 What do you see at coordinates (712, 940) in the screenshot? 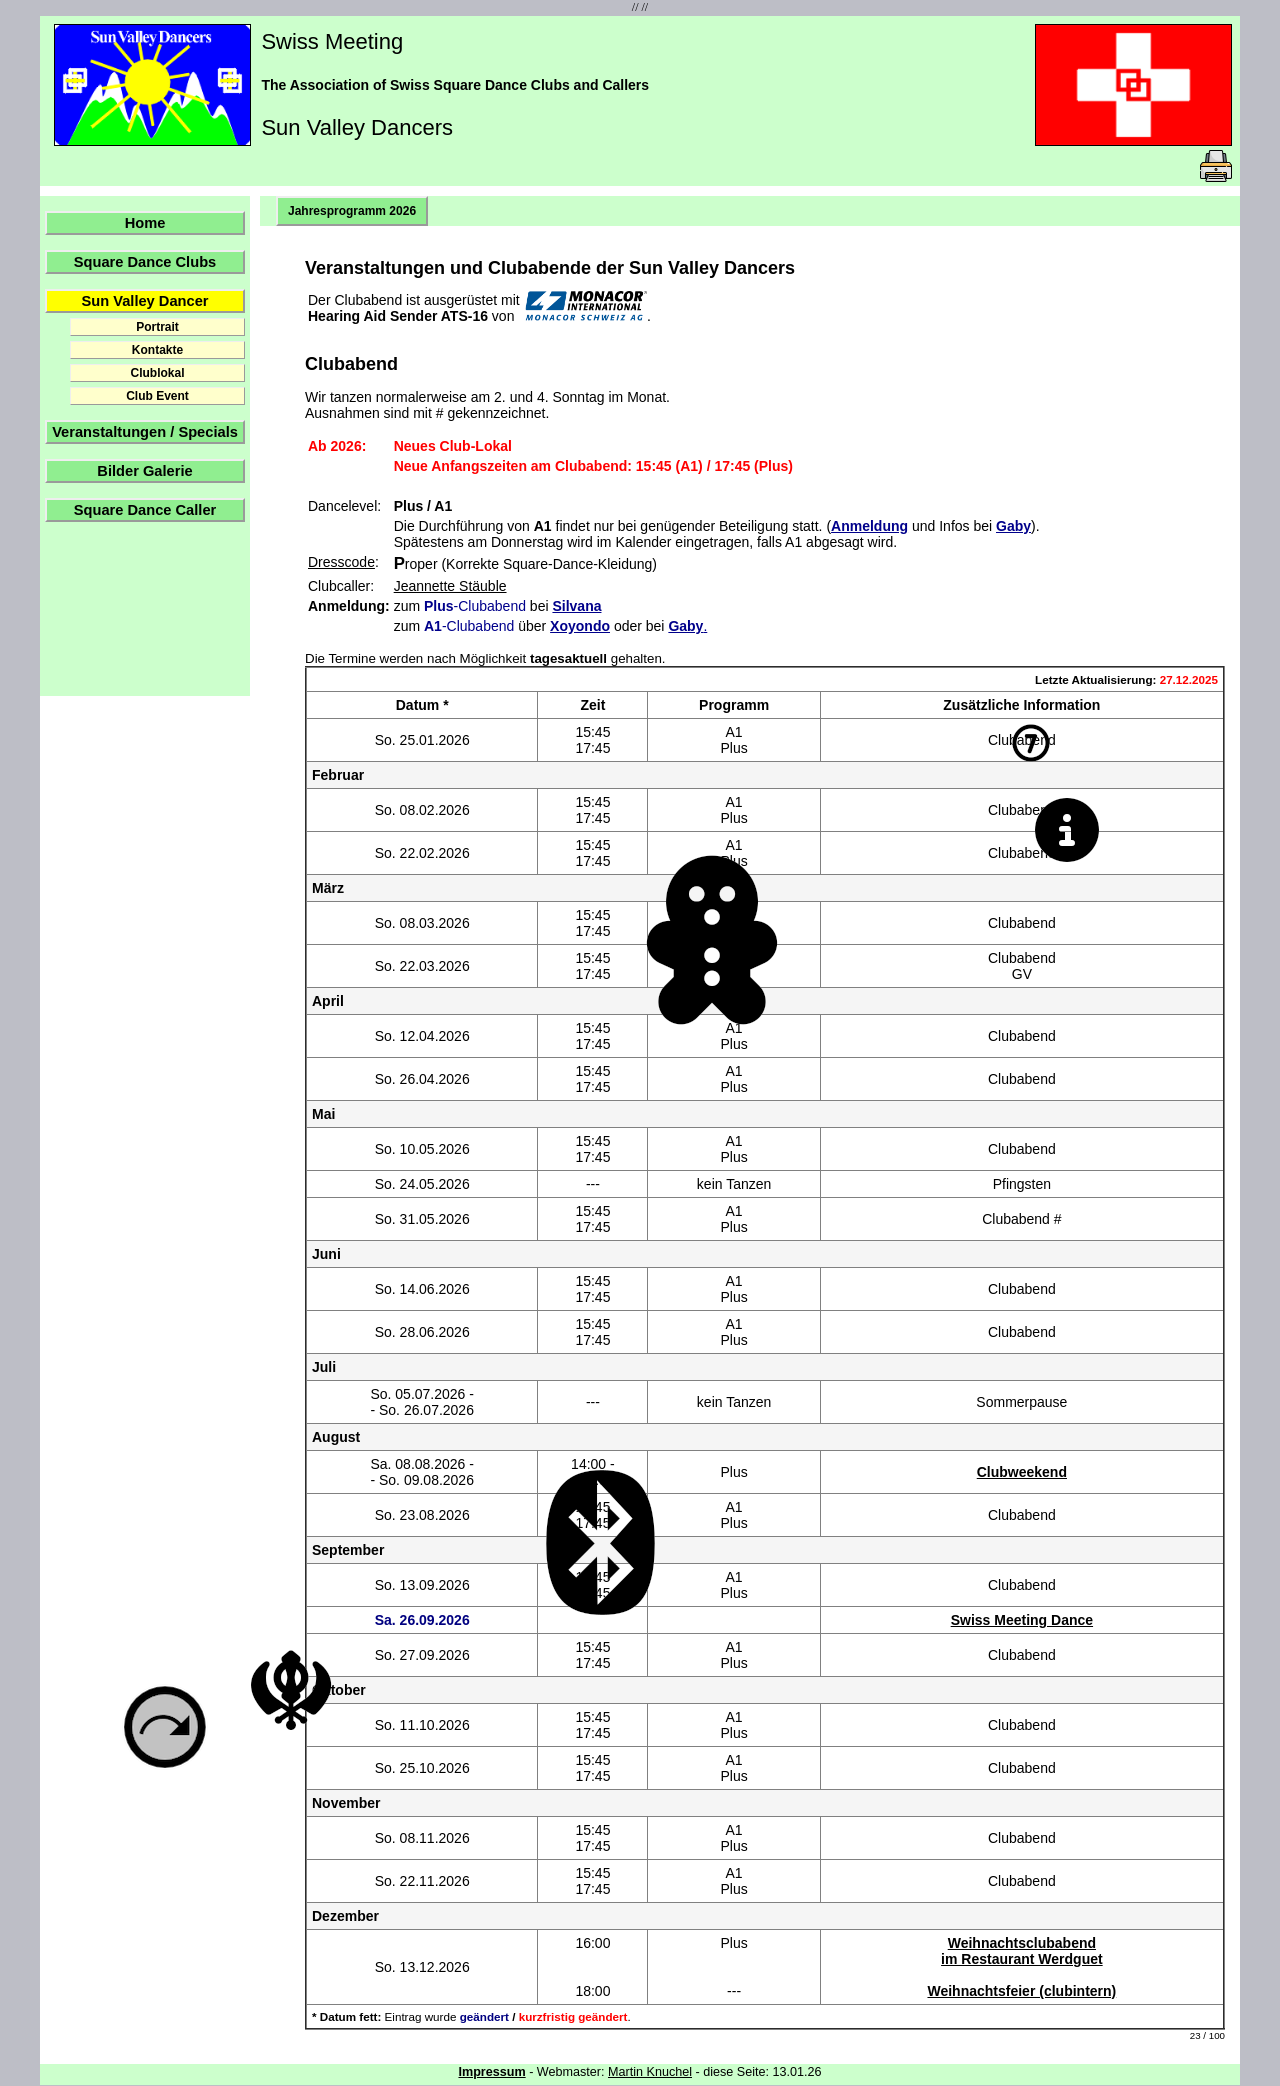
I see `gingerbread man cookie icon` at bounding box center [712, 940].